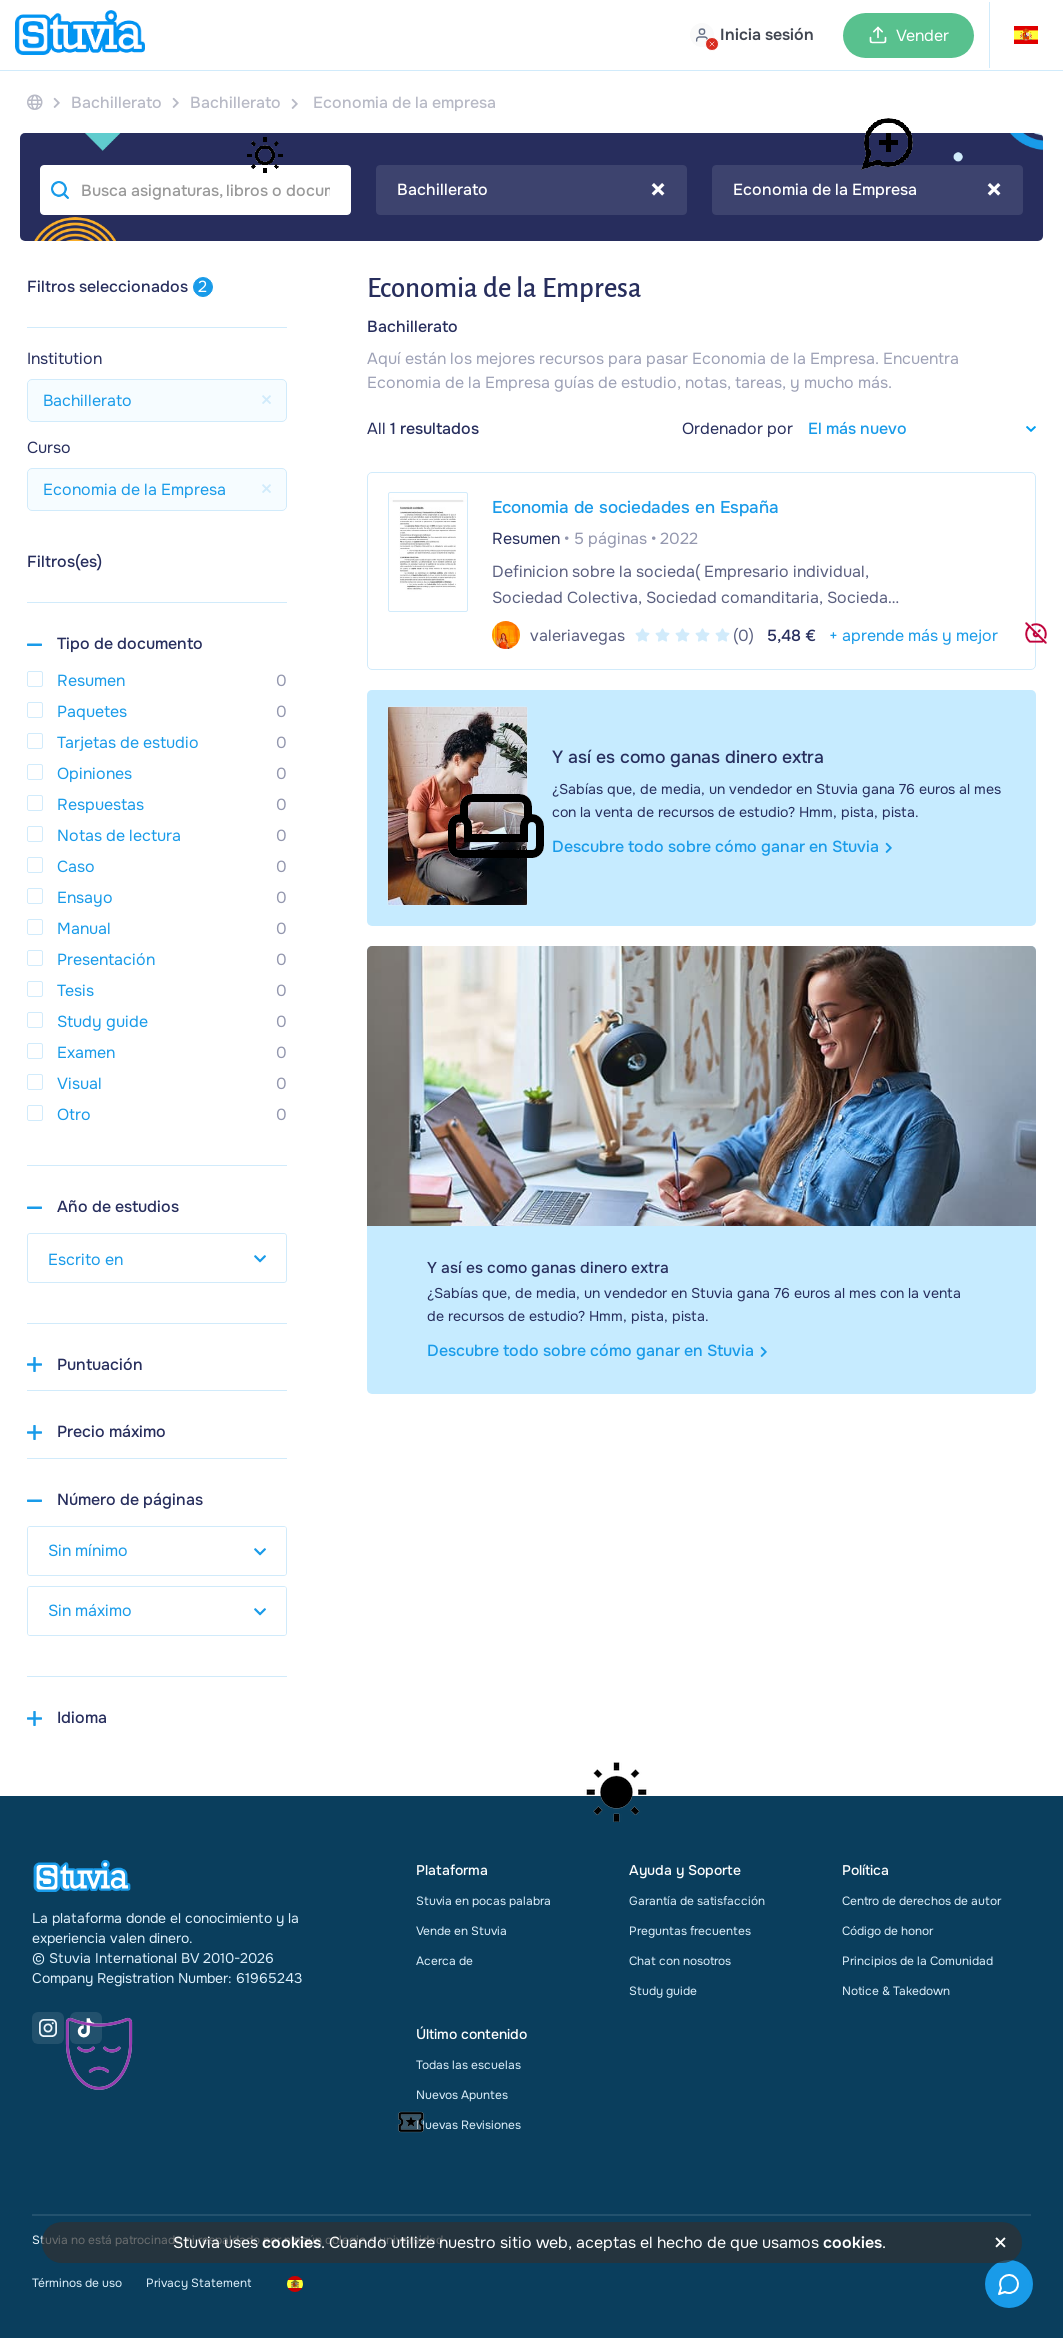 This screenshot has width=1063, height=2338. Describe the element at coordinates (616, 1793) in the screenshot. I see `toggle light mode or bright display` at that location.